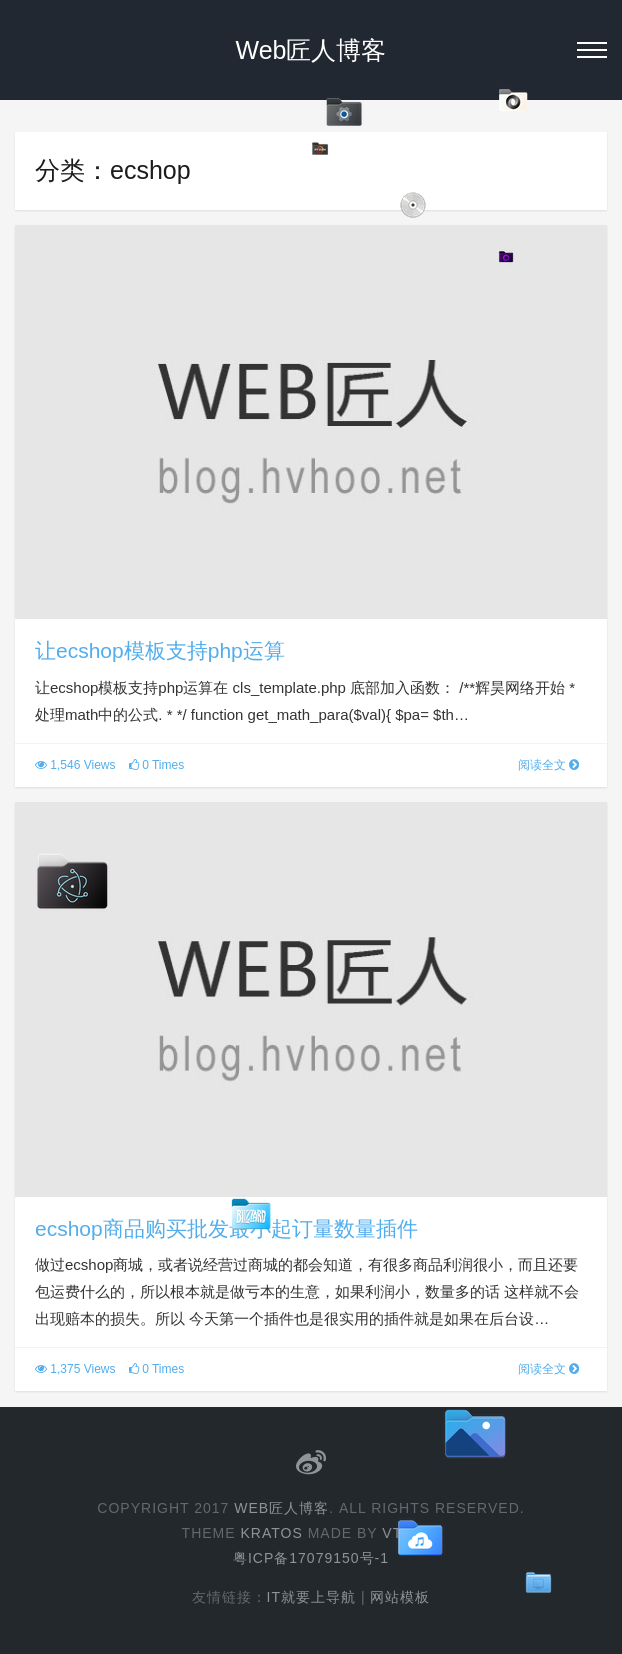 This screenshot has width=622, height=1654. What do you see at coordinates (320, 149) in the screenshot?
I see `folder containing AMD Ryzen-related files or software` at bounding box center [320, 149].